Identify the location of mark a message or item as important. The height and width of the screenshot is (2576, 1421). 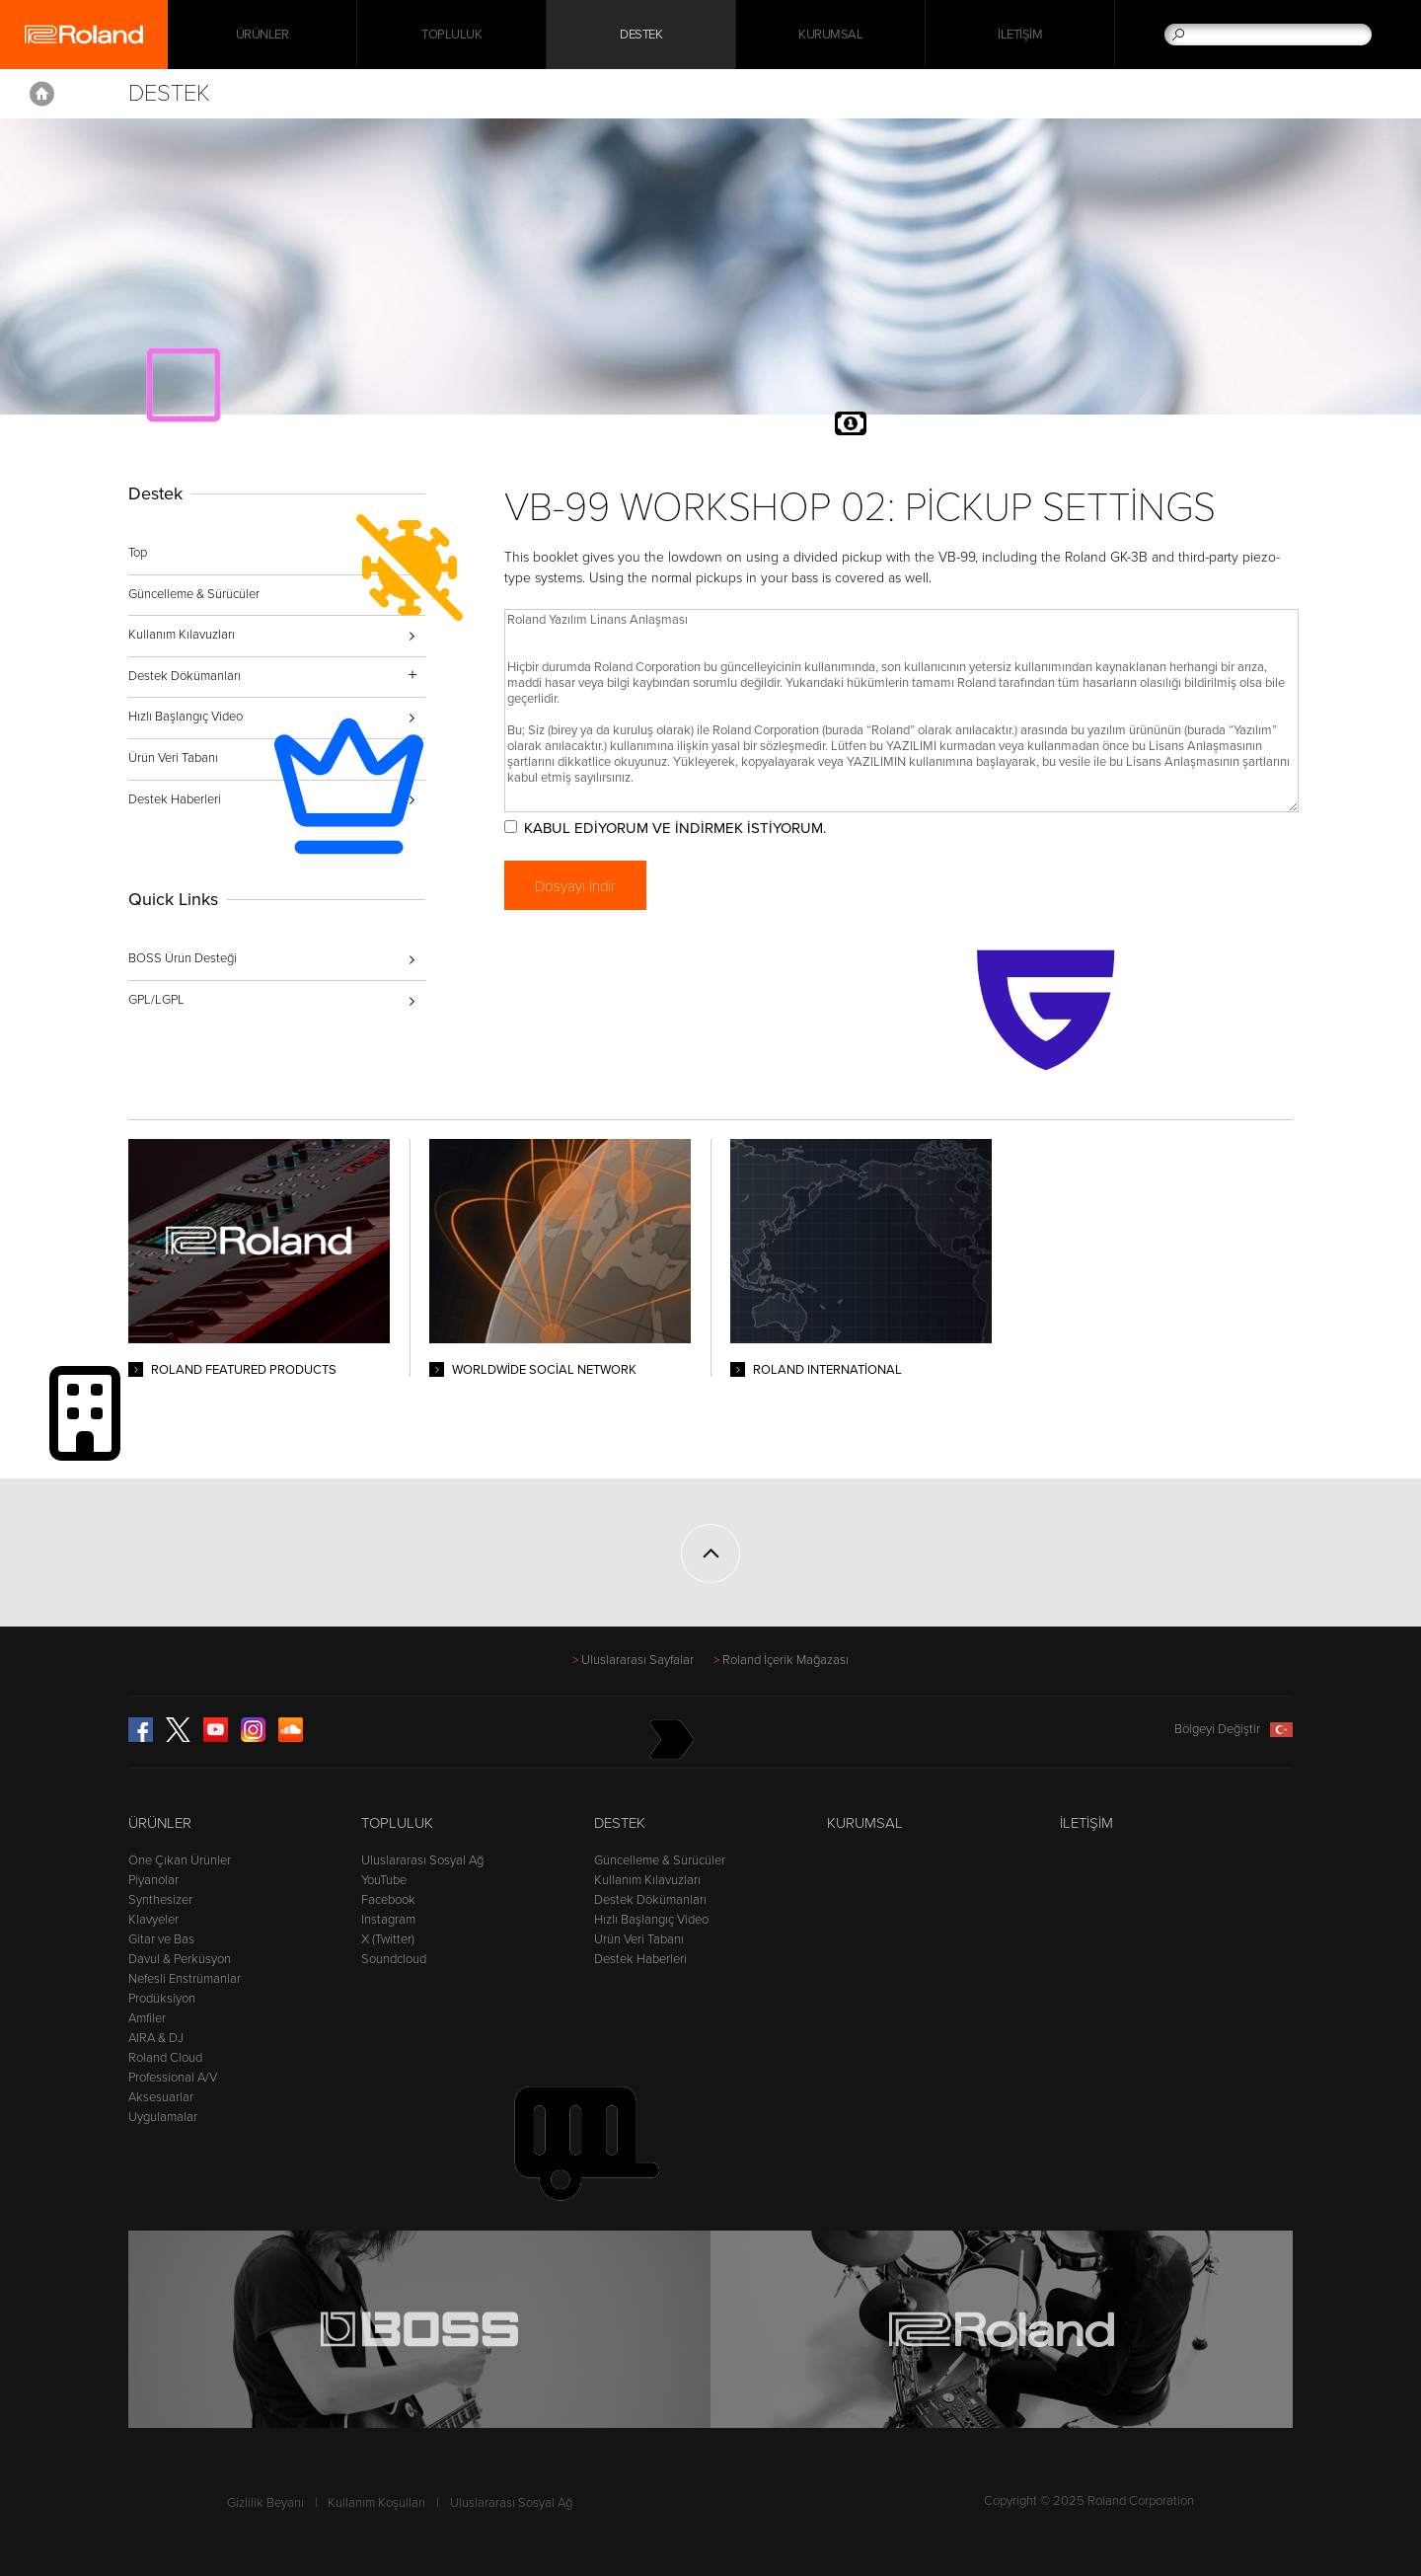
(669, 1739).